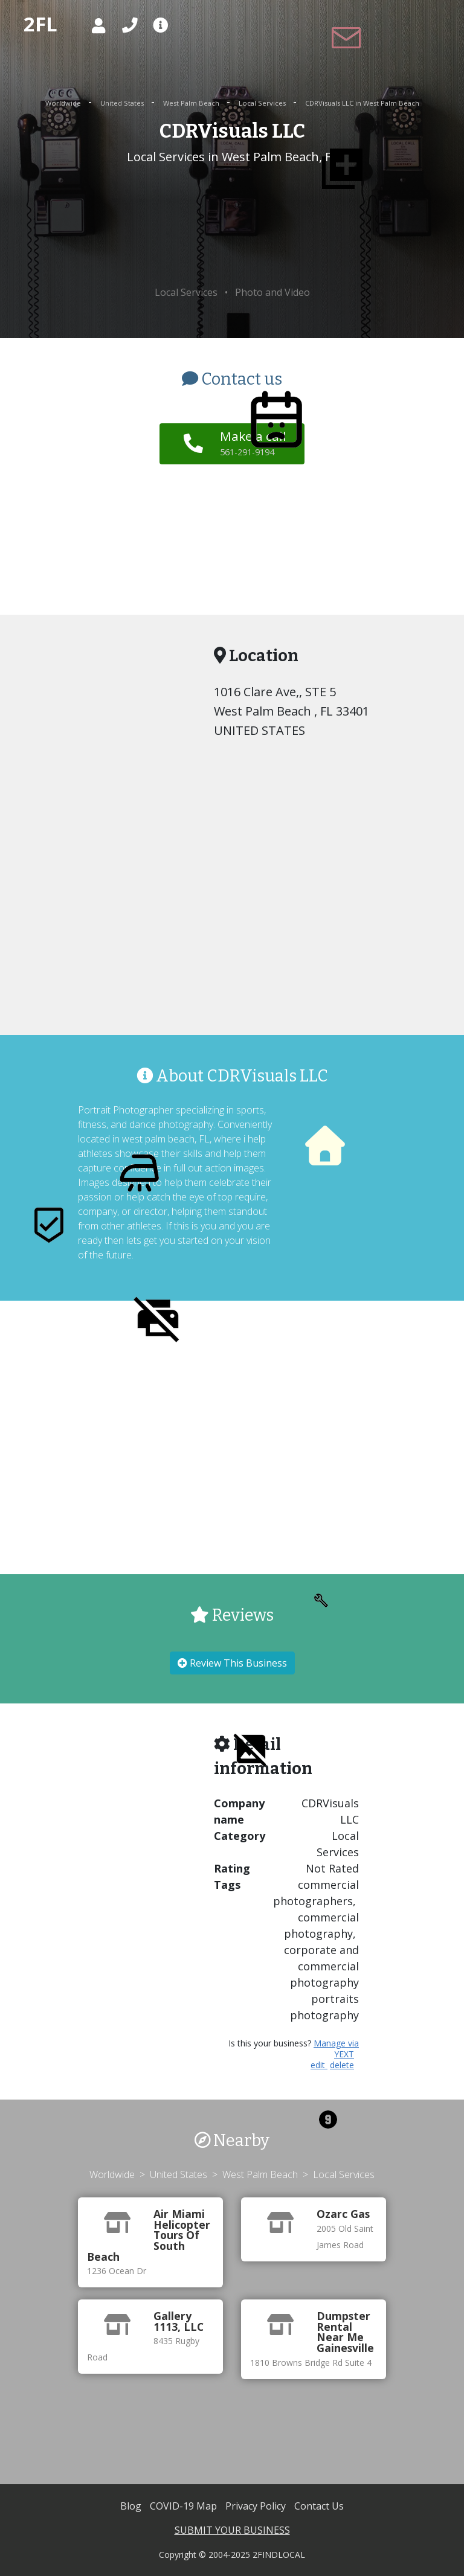 This screenshot has height=2576, width=464. Describe the element at coordinates (158, 1318) in the screenshot. I see `printing is unavailable or disabled` at that location.